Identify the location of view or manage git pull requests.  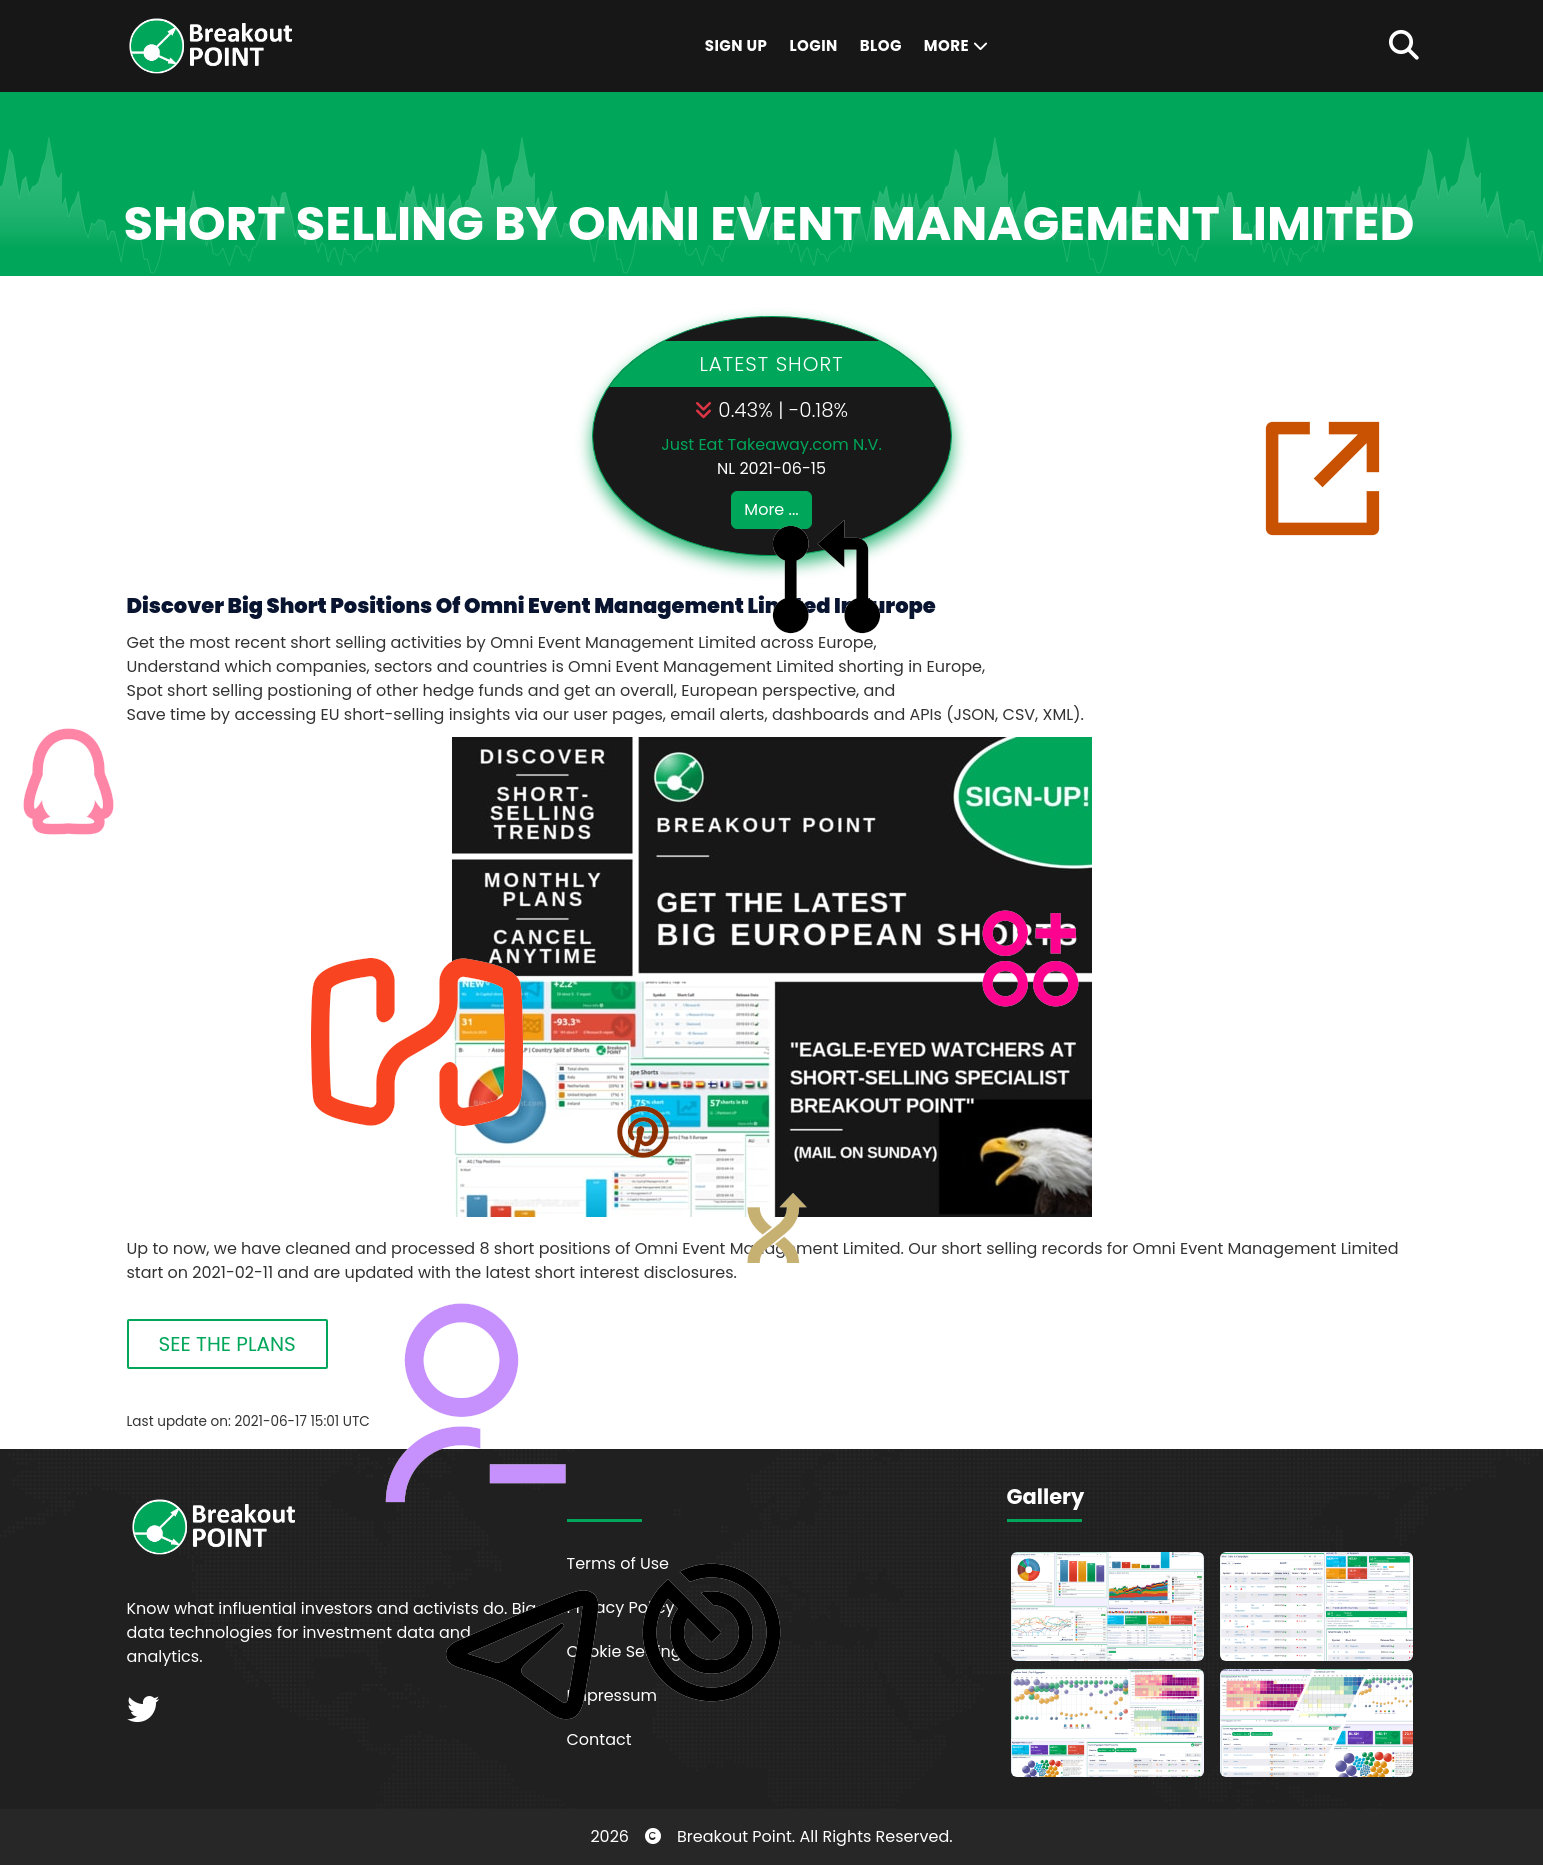
(826, 579).